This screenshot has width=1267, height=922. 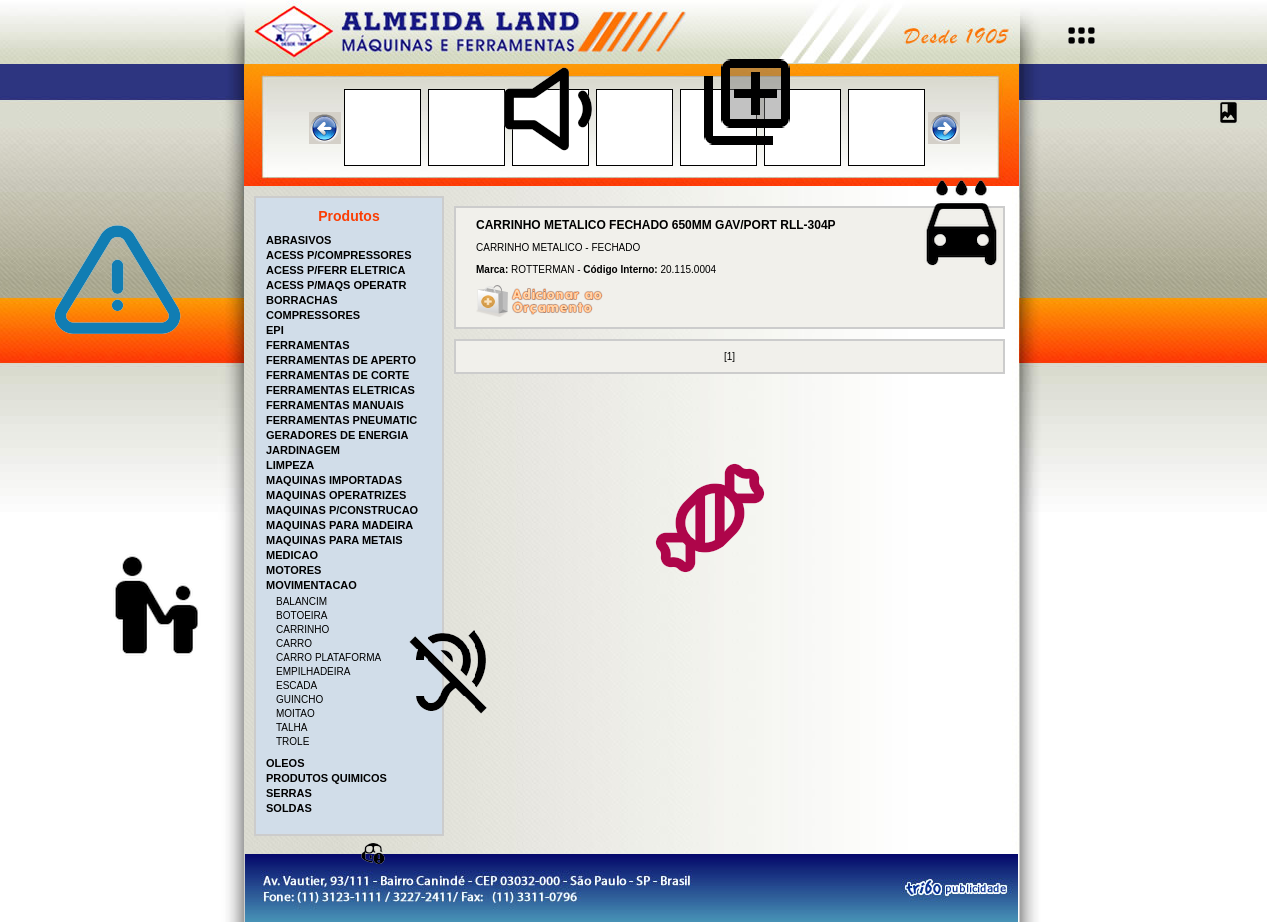 What do you see at coordinates (373, 853) in the screenshot?
I see `indicates a warning or issue with GitHub Copilot` at bounding box center [373, 853].